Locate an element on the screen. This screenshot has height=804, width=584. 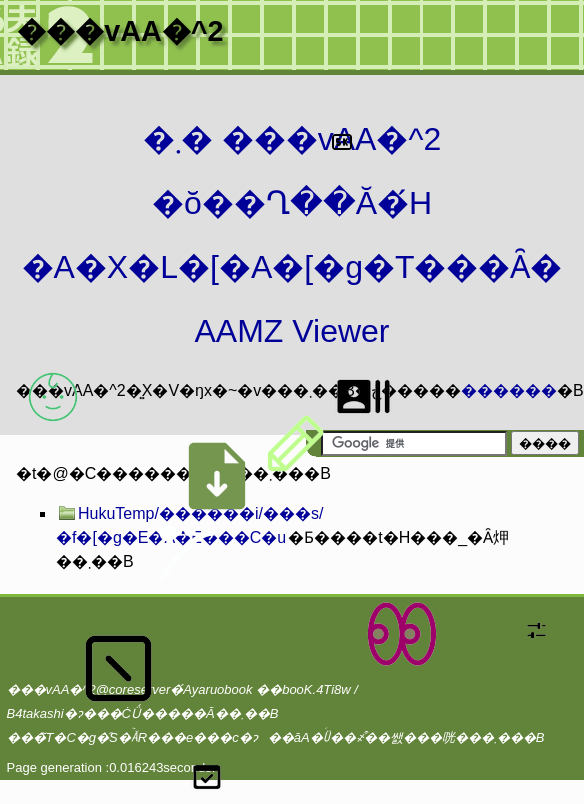
view recently contacted people is located at coordinates (363, 396).